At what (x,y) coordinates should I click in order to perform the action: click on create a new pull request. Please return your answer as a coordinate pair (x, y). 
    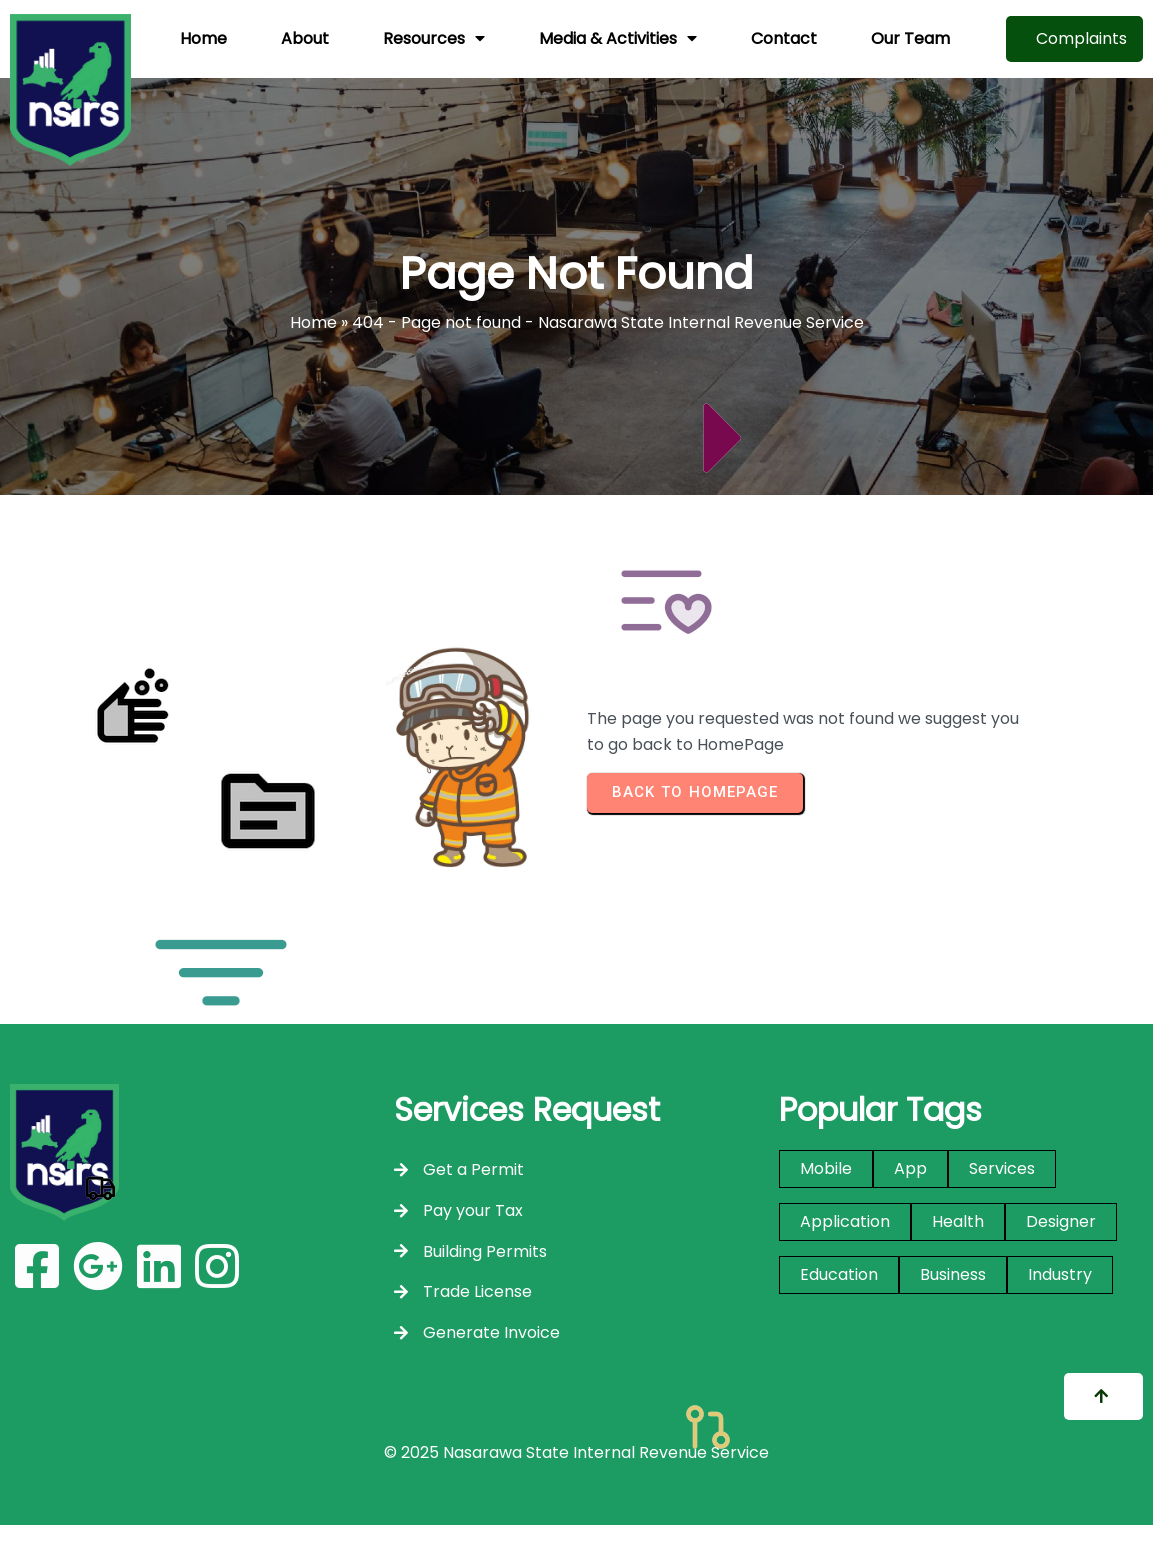
    Looking at the image, I should click on (708, 1427).